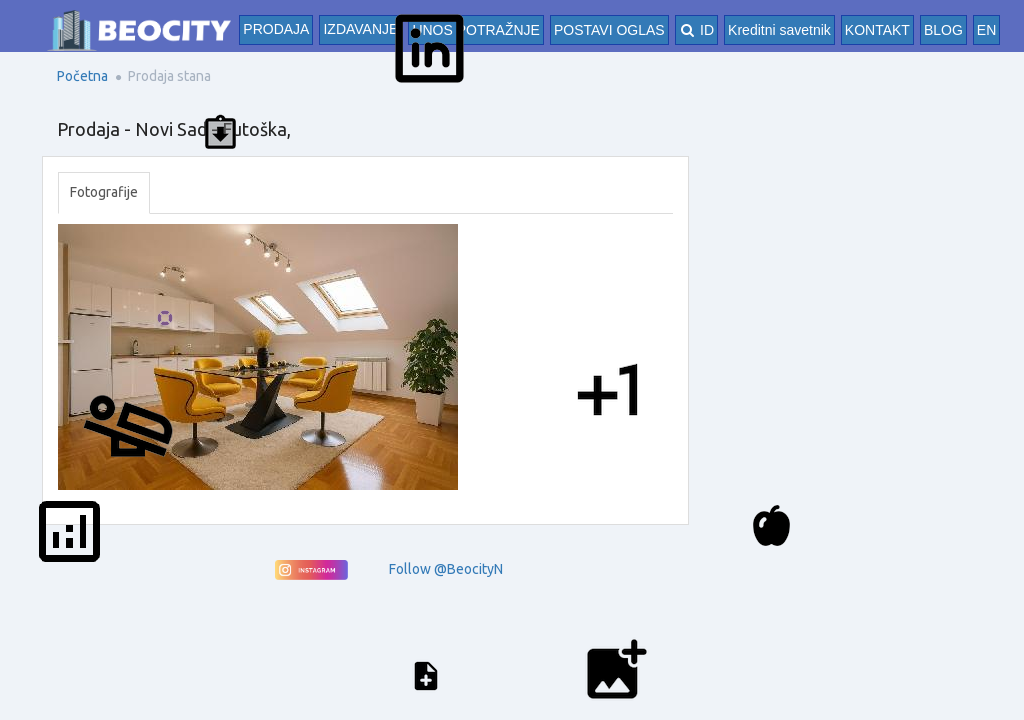  What do you see at coordinates (220, 133) in the screenshot?
I see `download or receive an assignment` at bounding box center [220, 133].